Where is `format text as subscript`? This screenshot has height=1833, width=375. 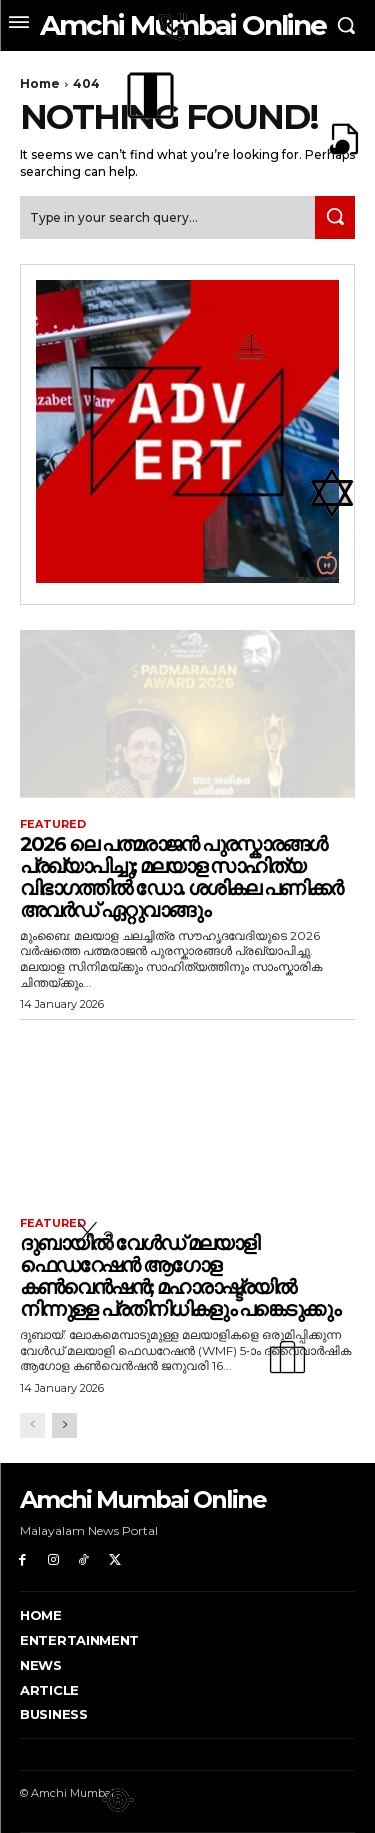 format text as subscript is located at coordinates (93, 1234).